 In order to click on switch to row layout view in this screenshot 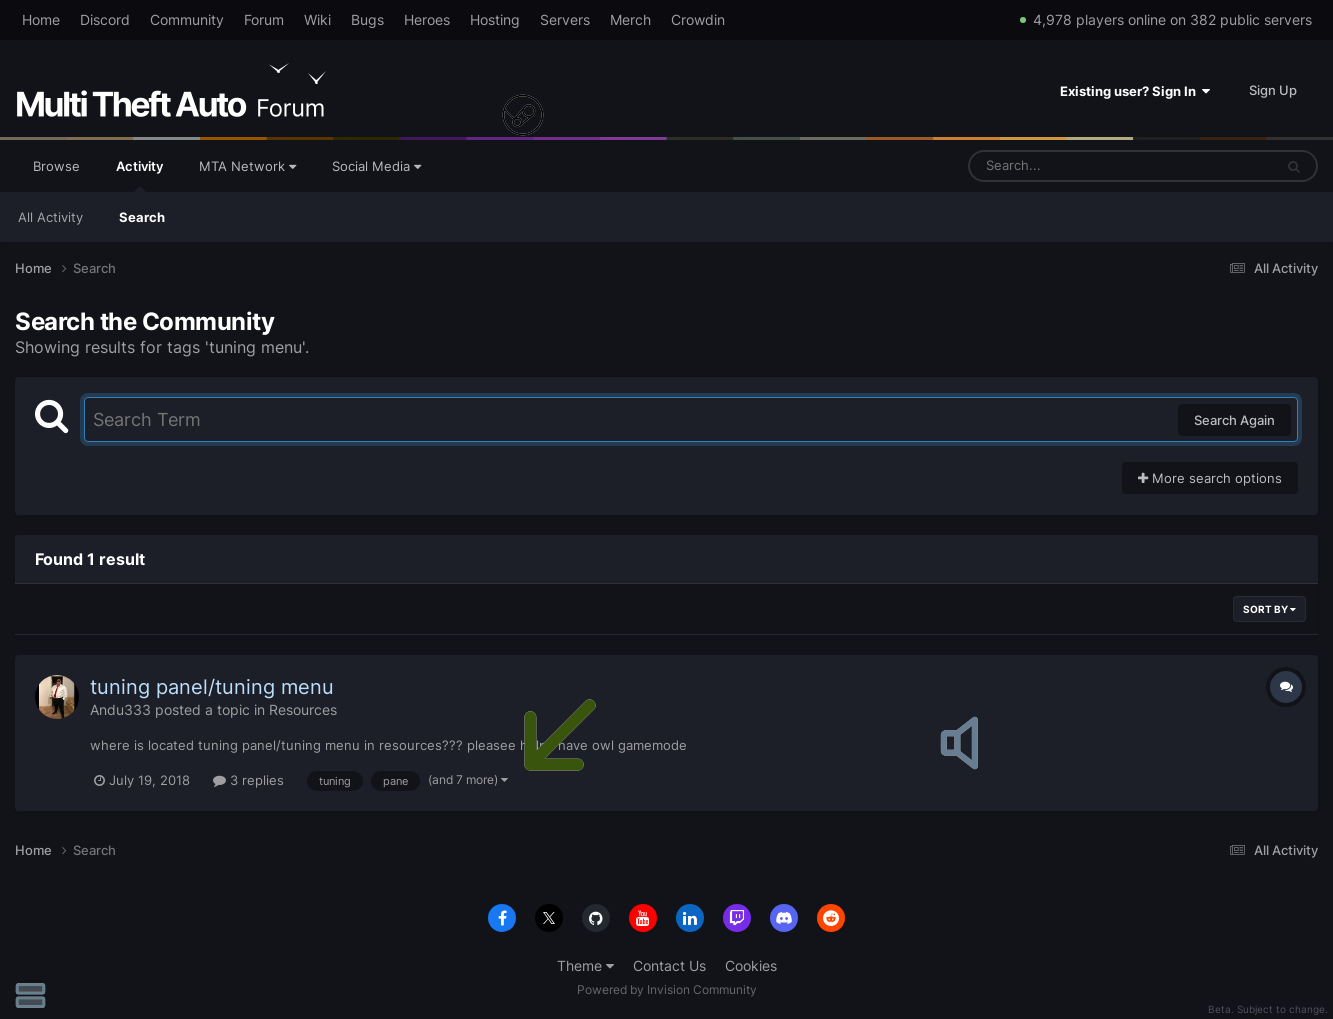, I will do `click(30, 995)`.